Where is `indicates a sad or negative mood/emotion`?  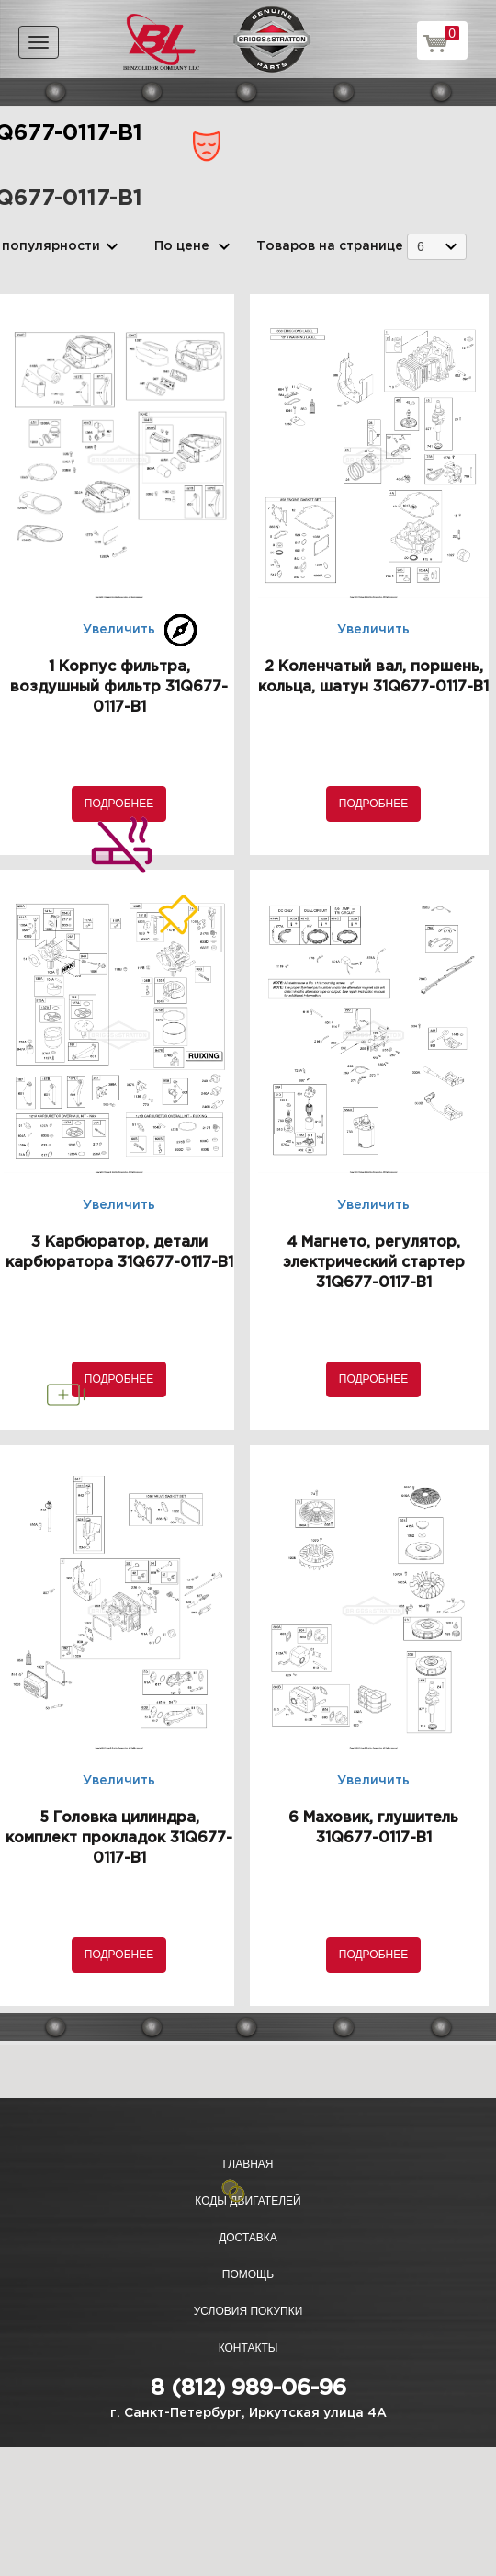 indicates a sad or negative mood/emotion is located at coordinates (207, 145).